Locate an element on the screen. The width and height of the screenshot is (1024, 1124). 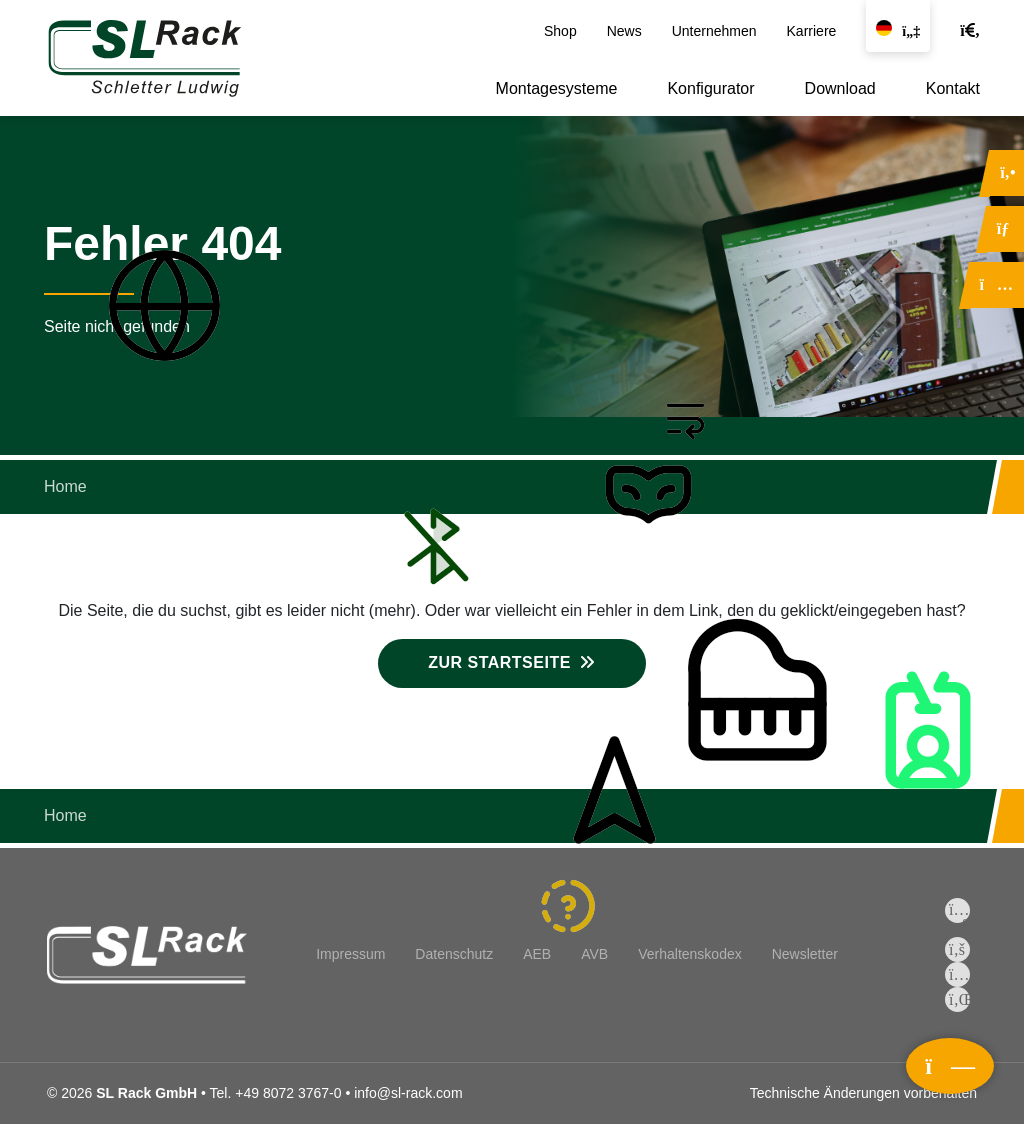
toggle text wrapping in a document or code editor is located at coordinates (685, 418).